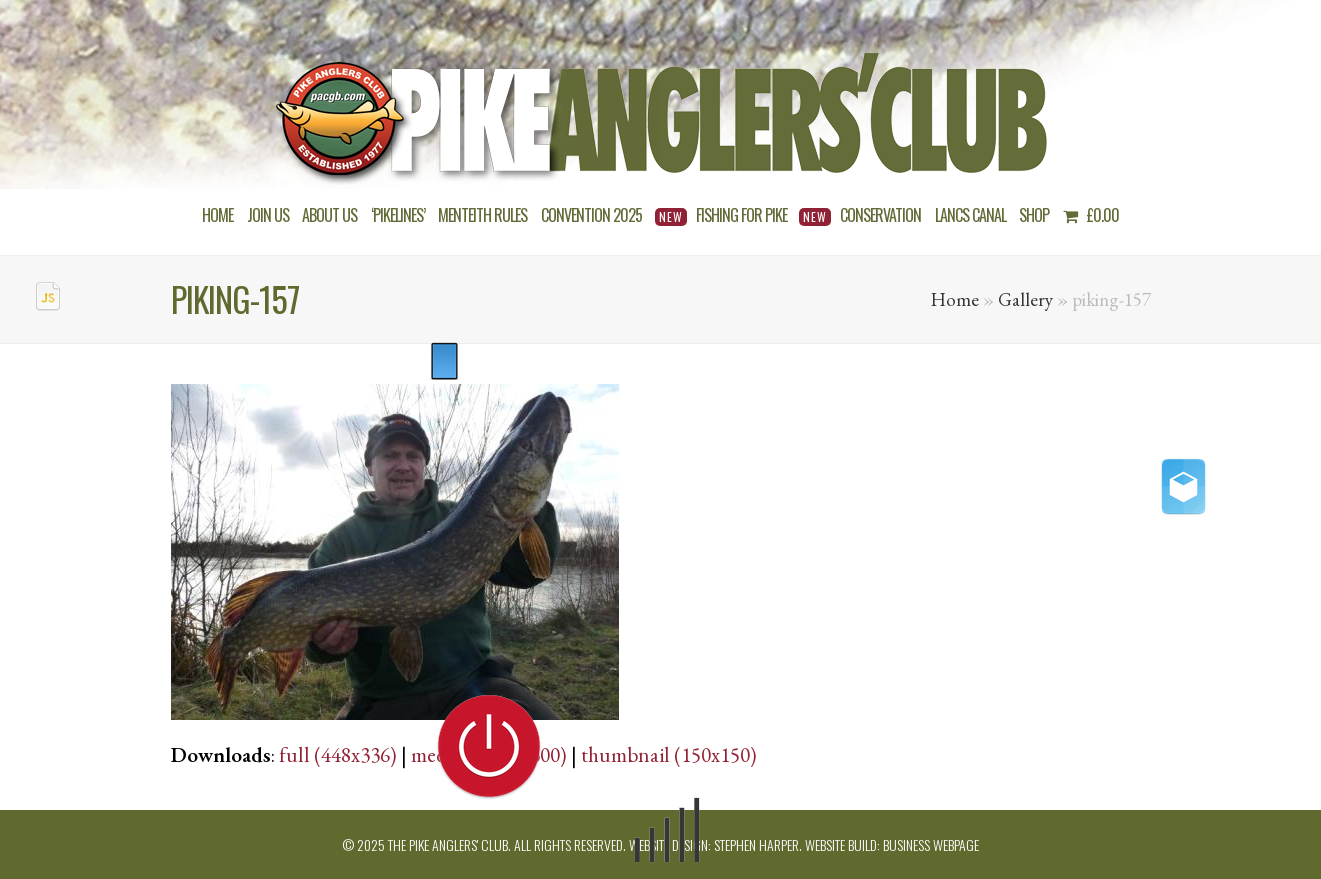 This screenshot has height=879, width=1321. What do you see at coordinates (669, 827) in the screenshot?
I see `mobile network signal strength indicator` at bounding box center [669, 827].